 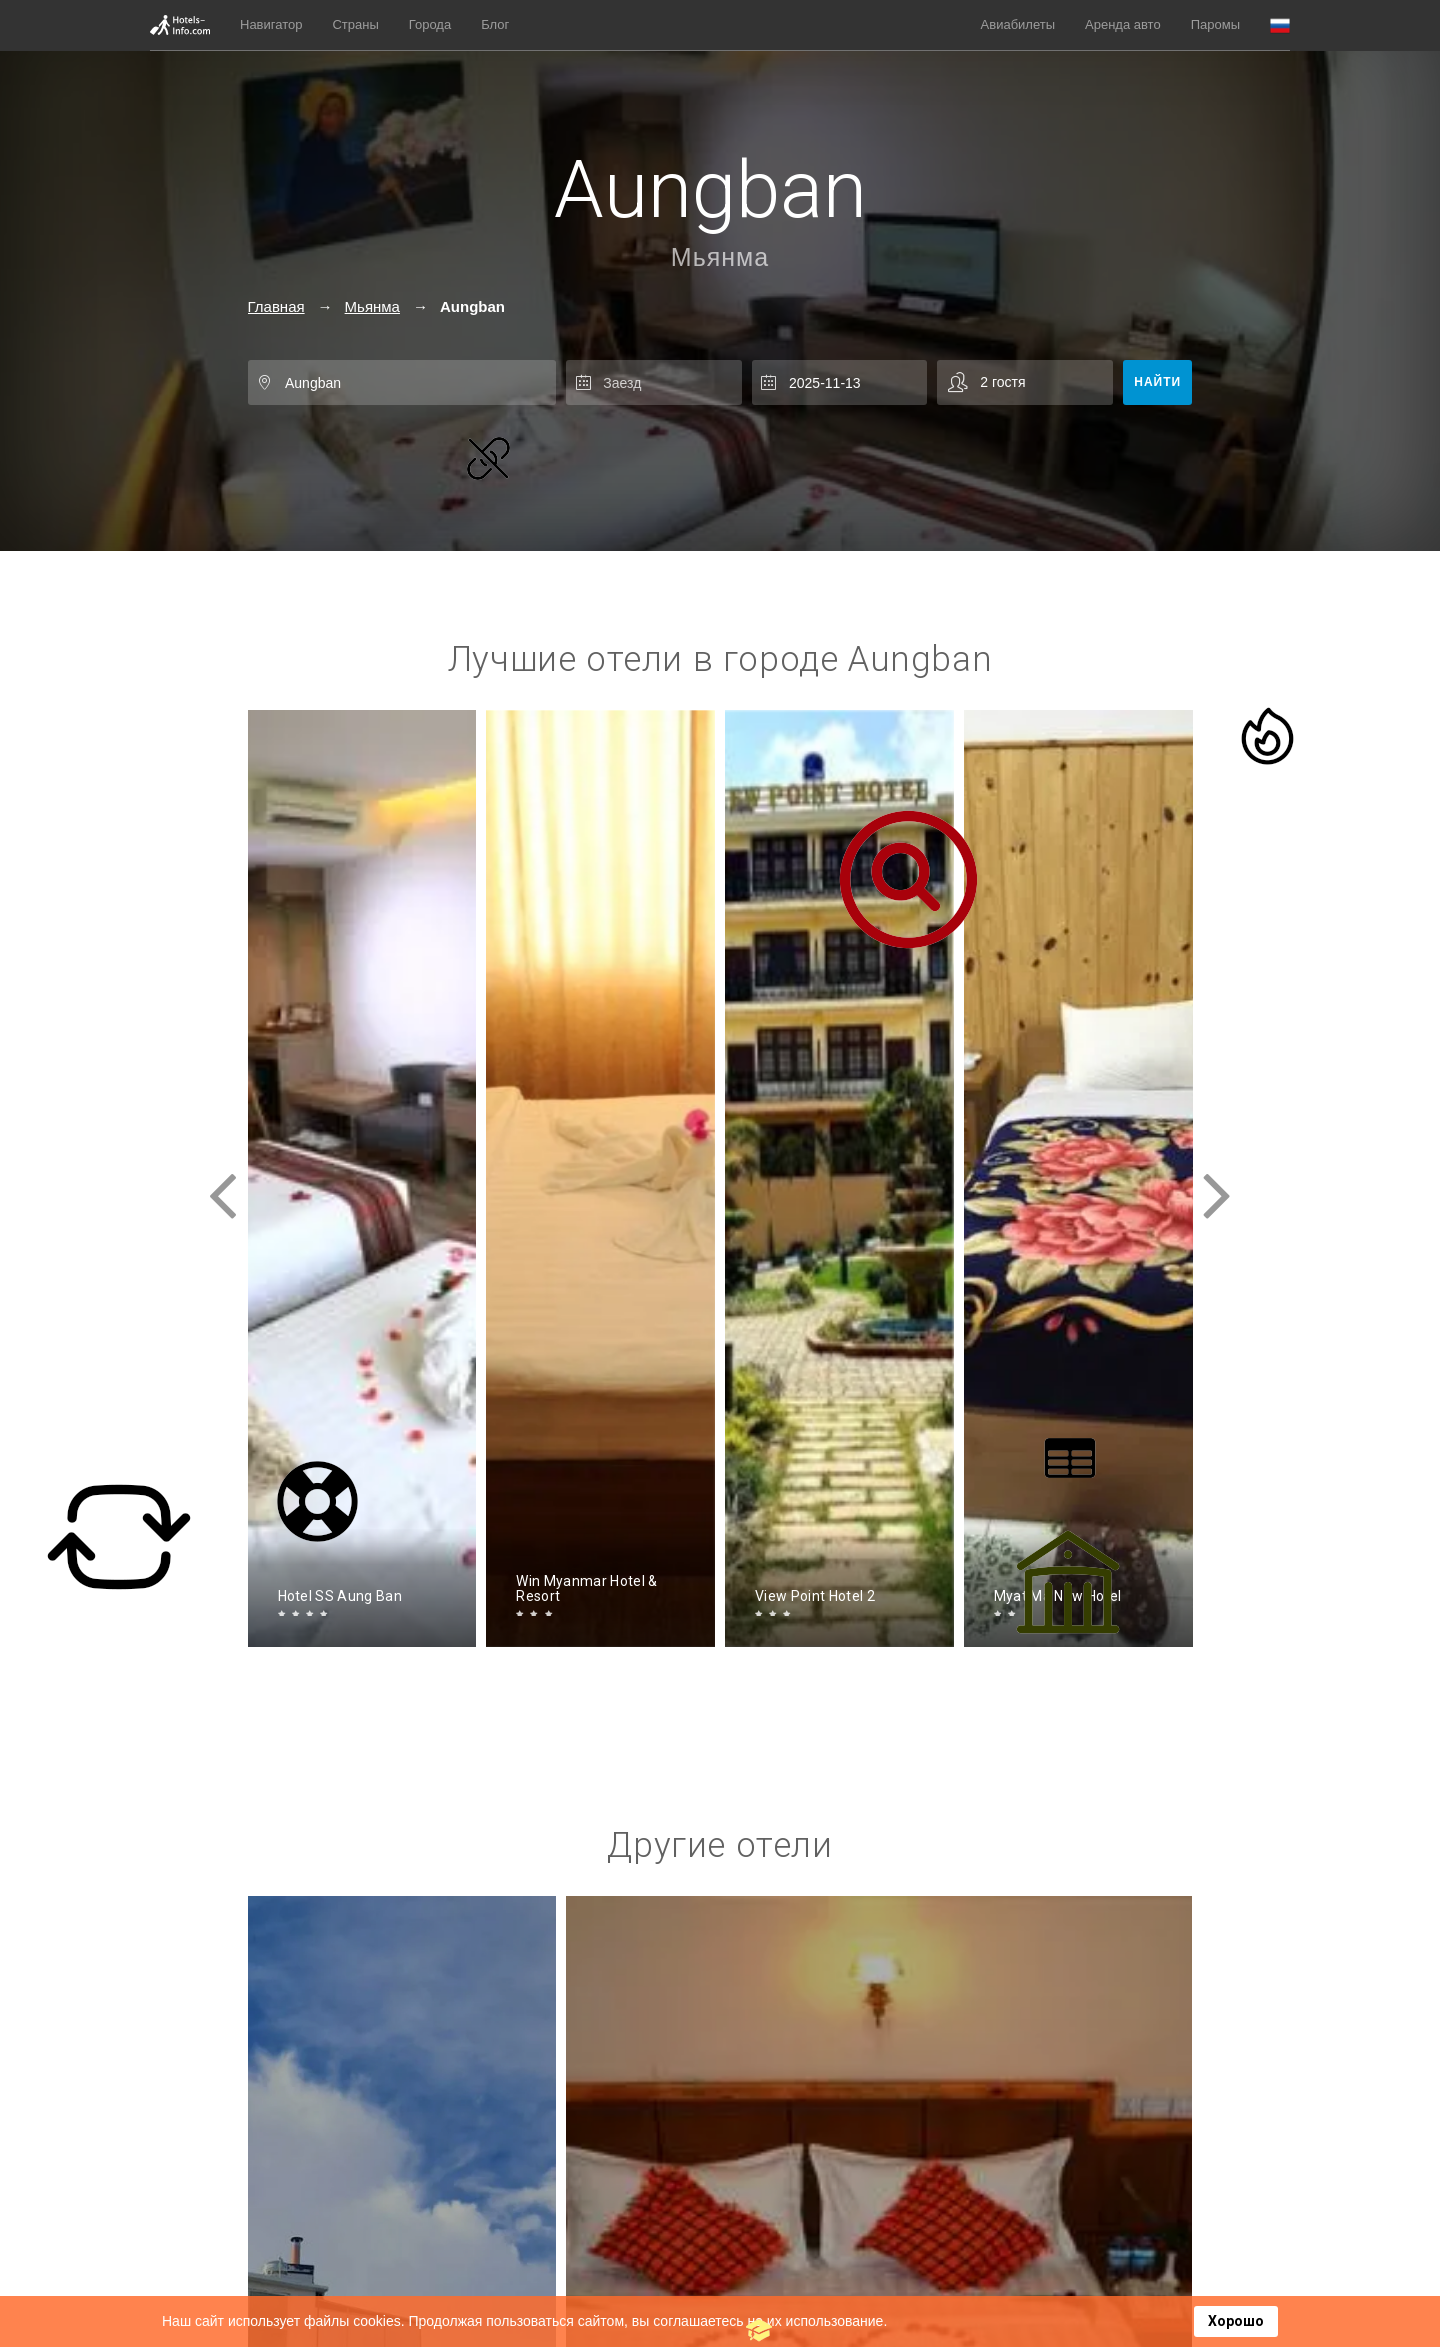 I want to click on access education or learning features, so click(x=759, y=2330).